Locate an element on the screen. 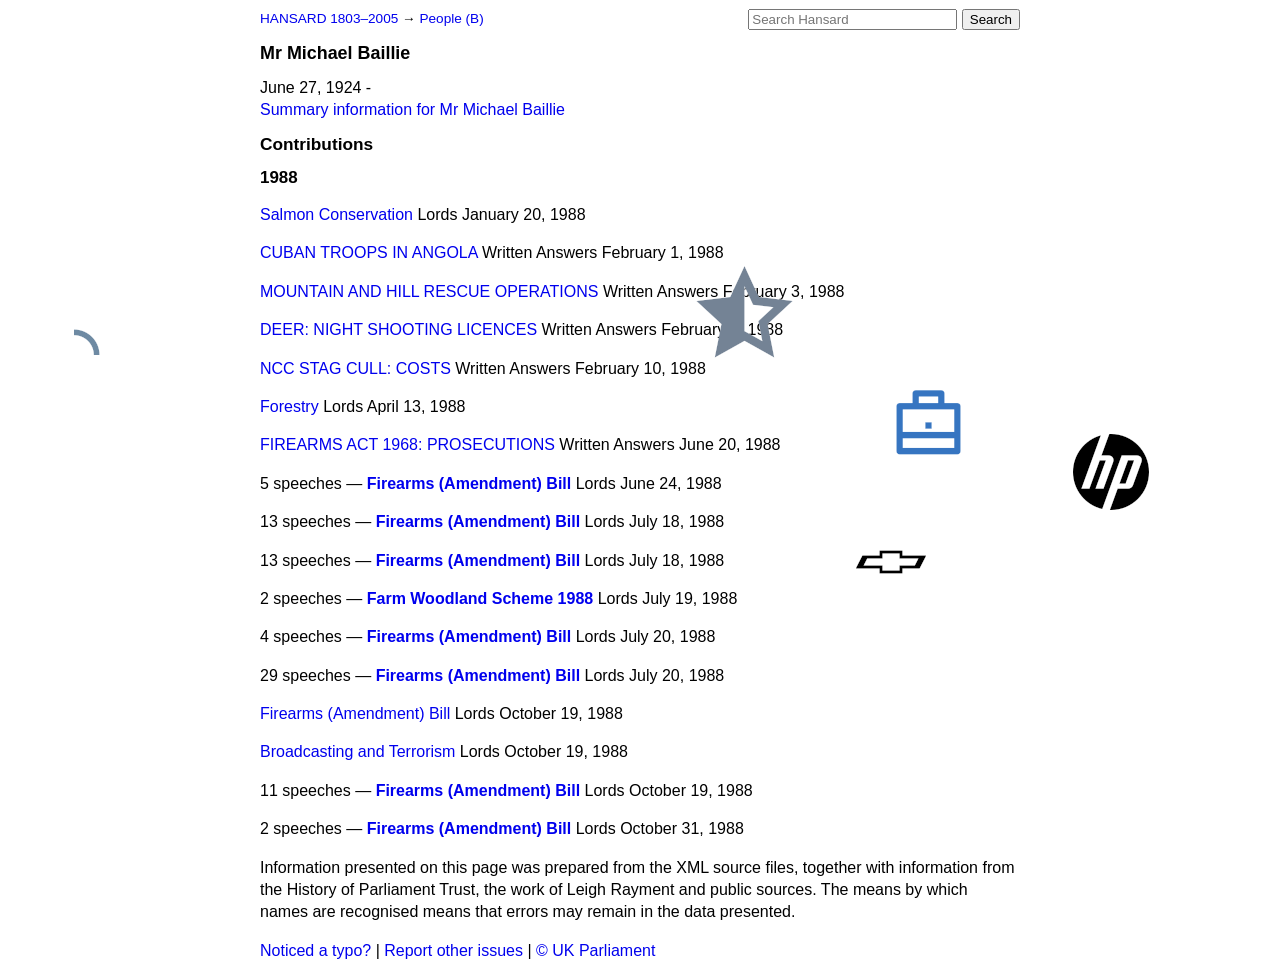 The image size is (1280, 978). indicates a partial or half rating is located at coordinates (744, 314).